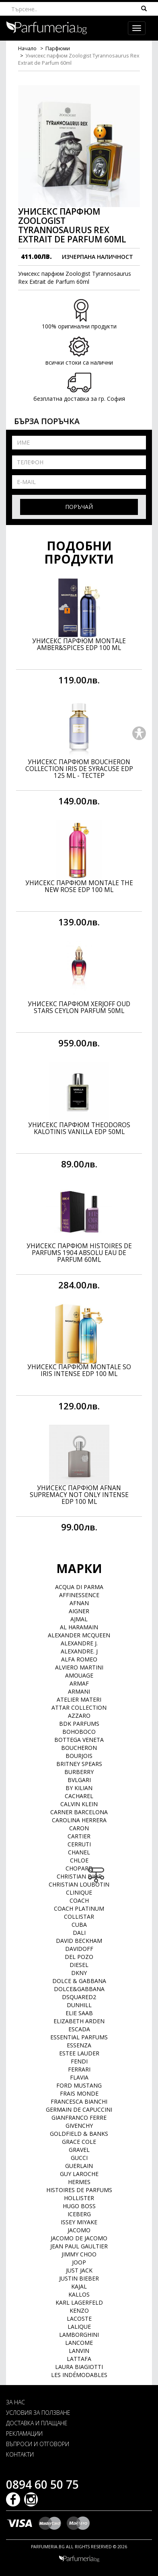 The height and width of the screenshot is (2576, 158). I want to click on indicates a surprising or unexpected event, so click(100, 133).